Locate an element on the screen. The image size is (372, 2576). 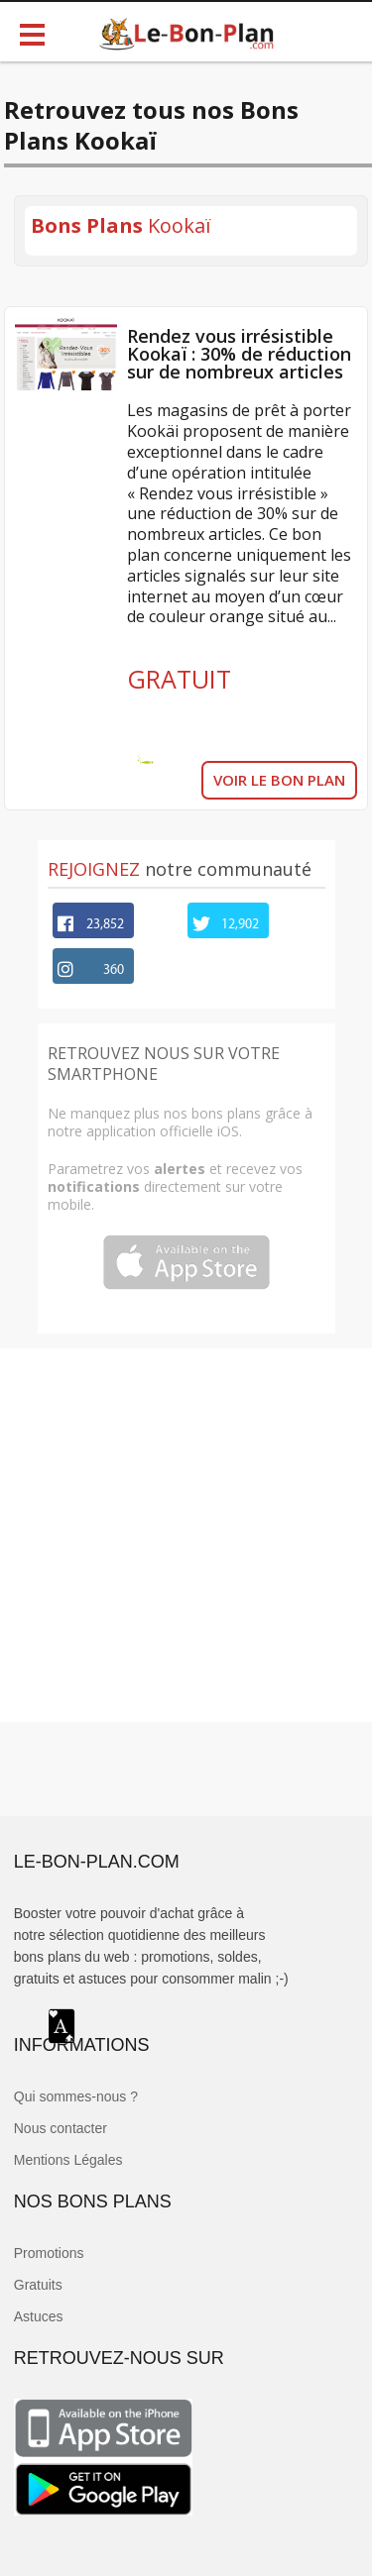
play a card game or solitaire is located at coordinates (62, 2026).